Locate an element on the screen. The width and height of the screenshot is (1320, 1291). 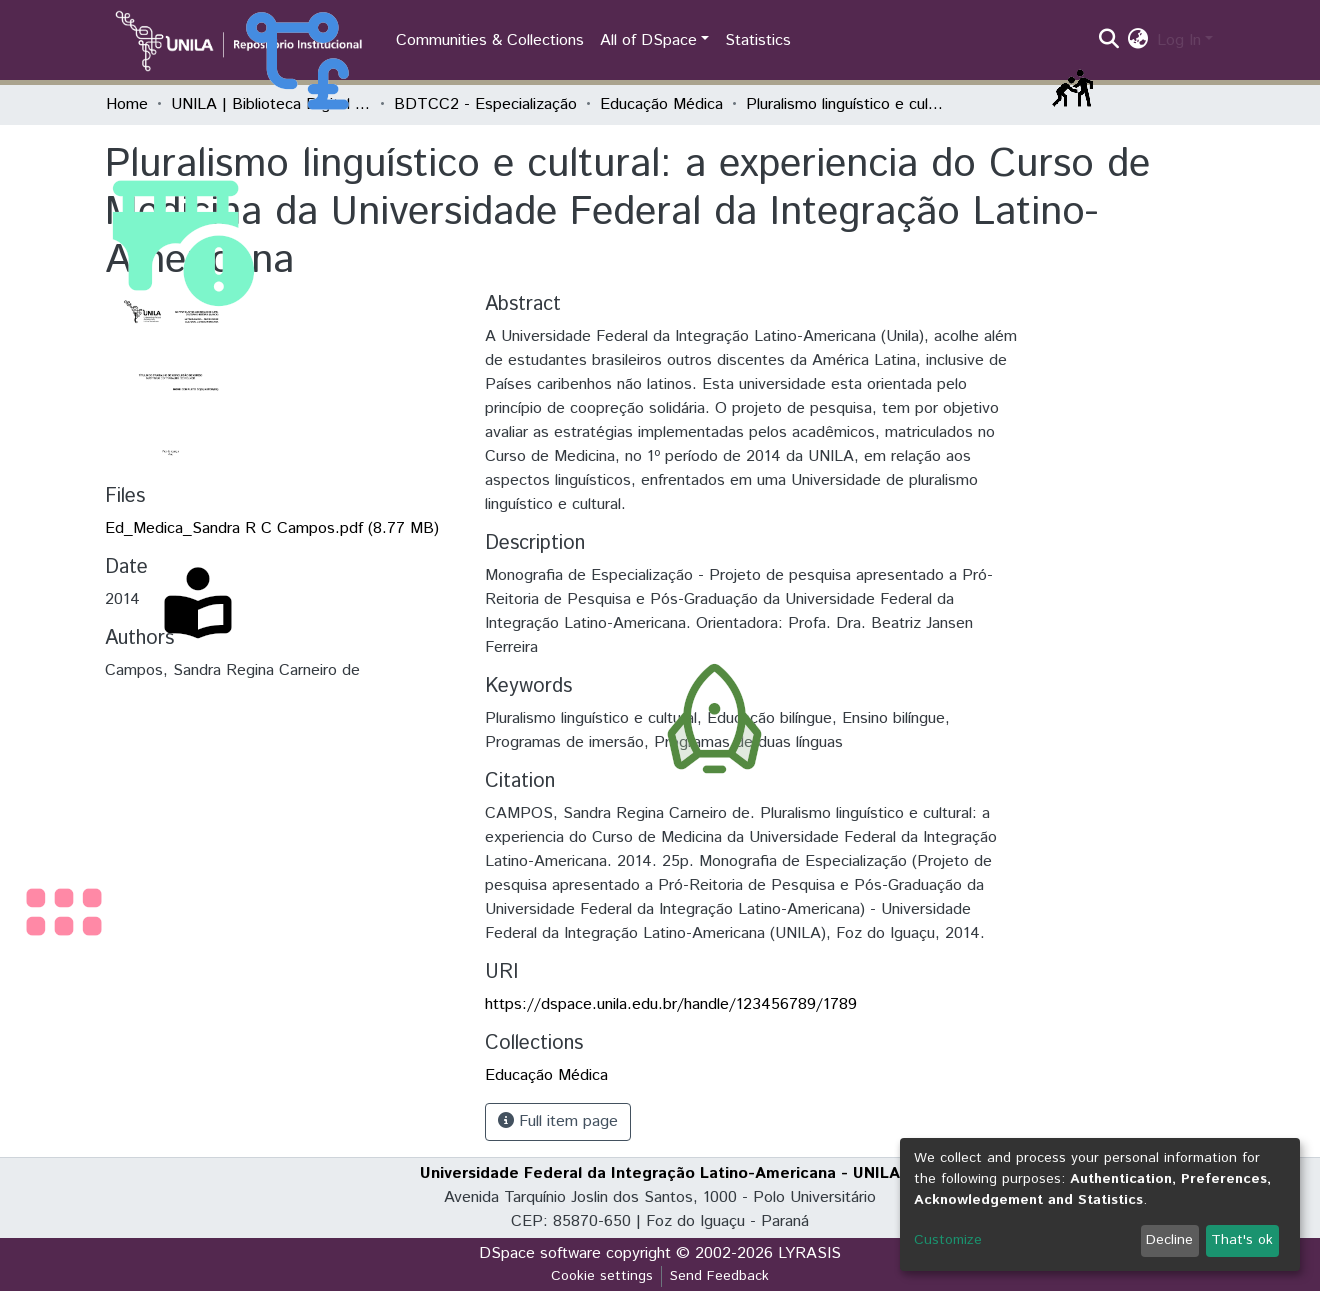
open reading mode or e-reader view is located at coordinates (198, 604).